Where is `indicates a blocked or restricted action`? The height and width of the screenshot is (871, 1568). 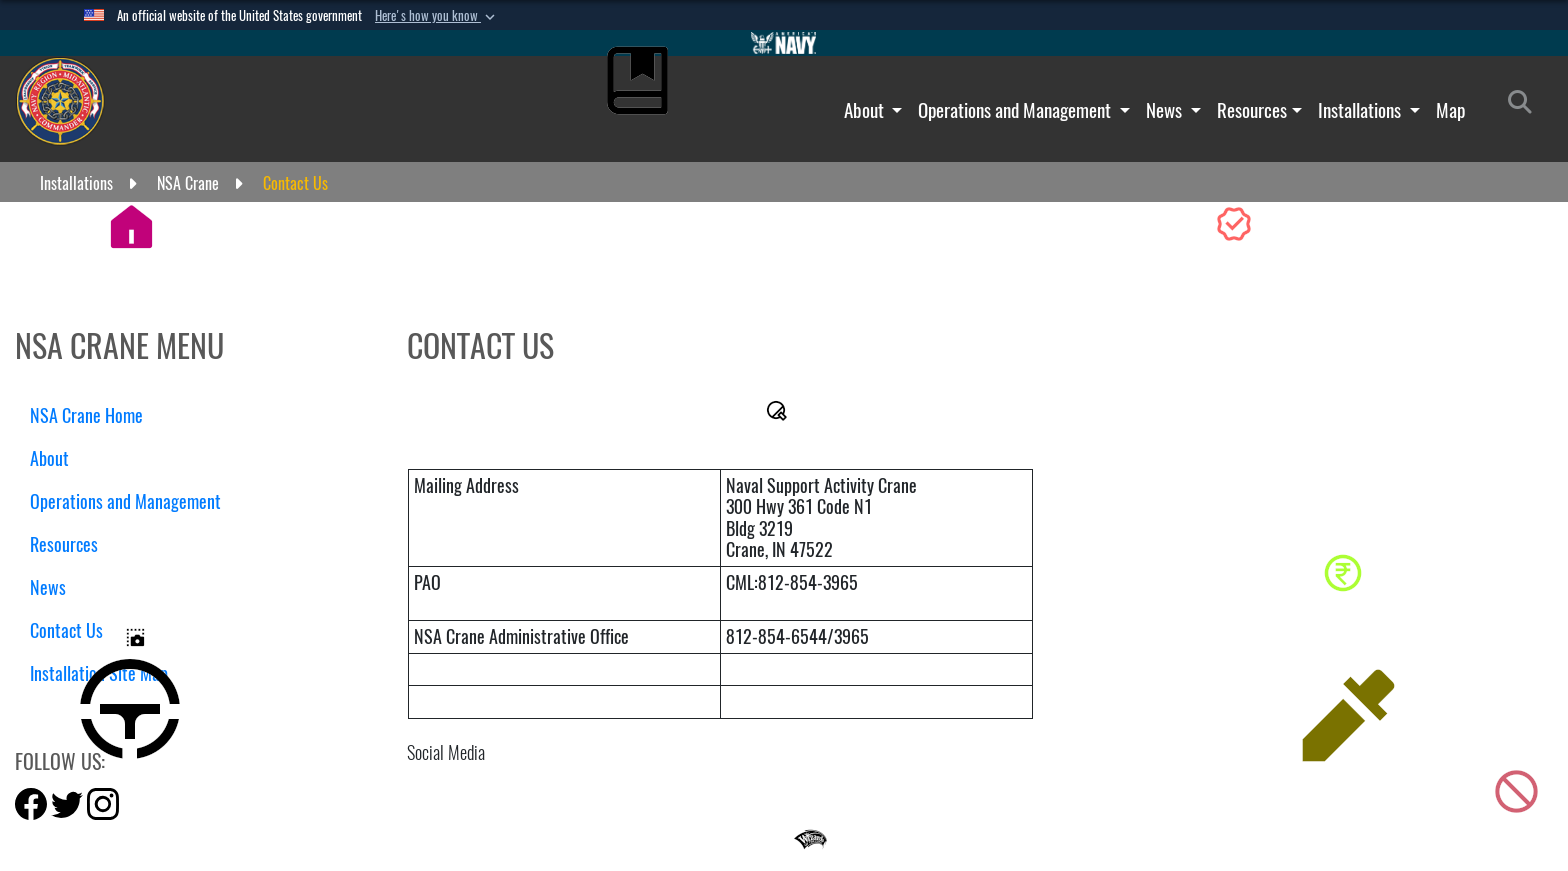 indicates a blocked or restricted action is located at coordinates (1516, 791).